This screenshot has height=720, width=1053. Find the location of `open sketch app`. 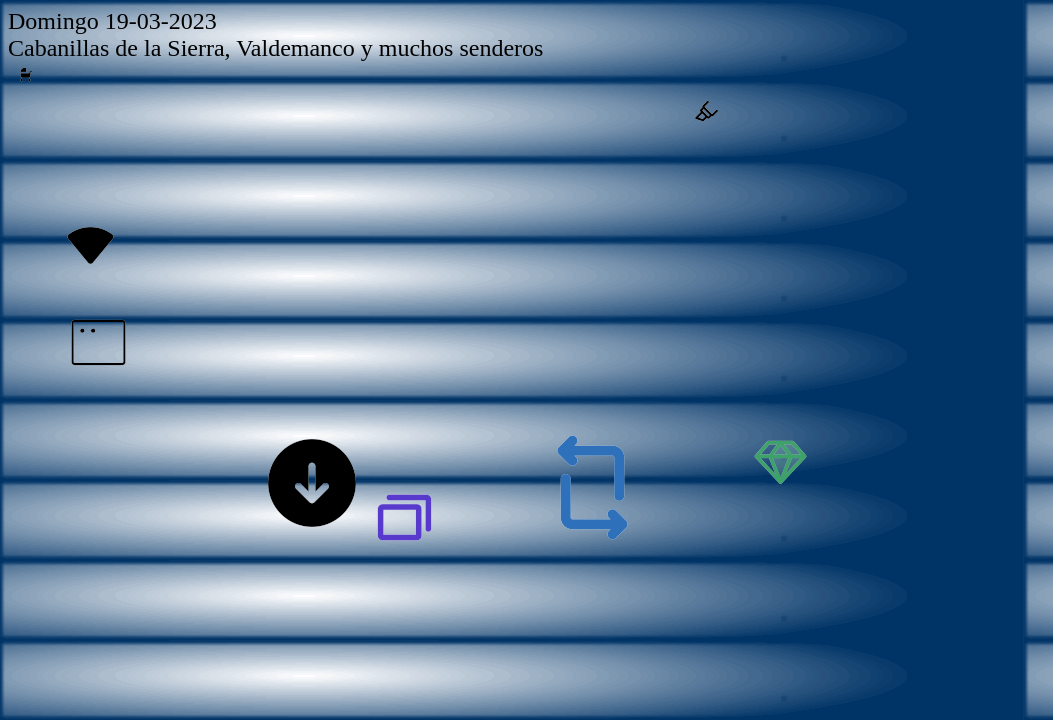

open sketch app is located at coordinates (780, 461).